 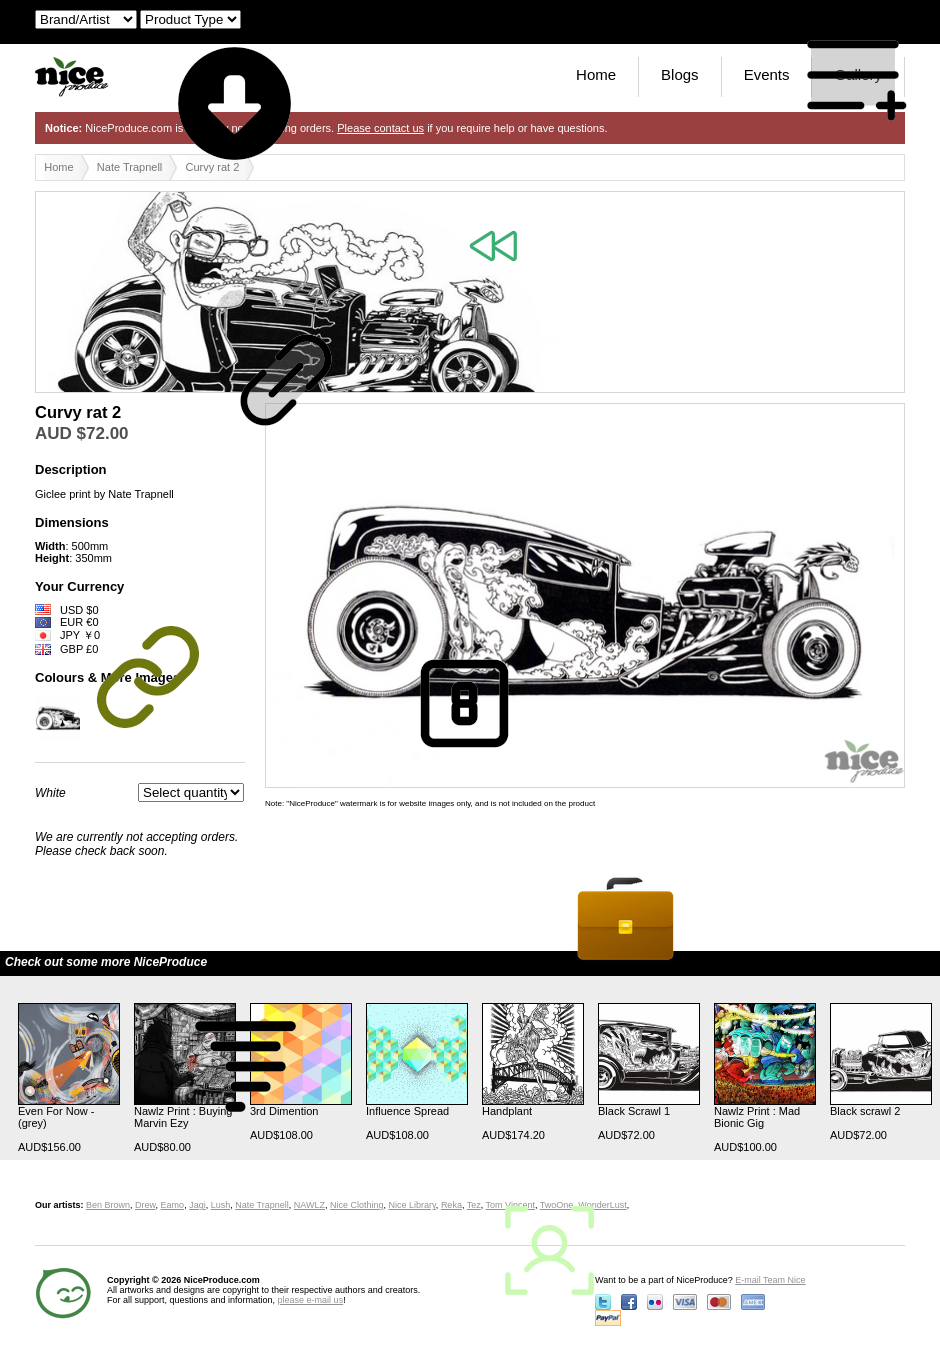 I want to click on add a new item to the list, so click(x=853, y=75).